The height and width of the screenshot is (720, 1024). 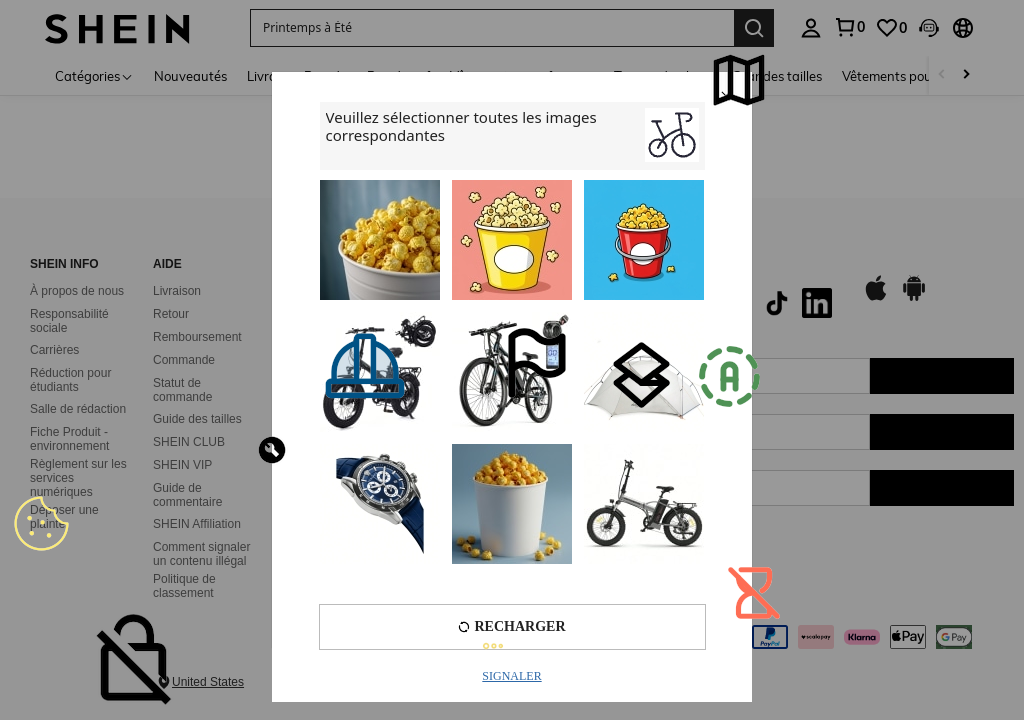 What do you see at coordinates (729, 376) in the screenshot?
I see `indicates a draft or pending annotation` at bounding box center [729, 376].